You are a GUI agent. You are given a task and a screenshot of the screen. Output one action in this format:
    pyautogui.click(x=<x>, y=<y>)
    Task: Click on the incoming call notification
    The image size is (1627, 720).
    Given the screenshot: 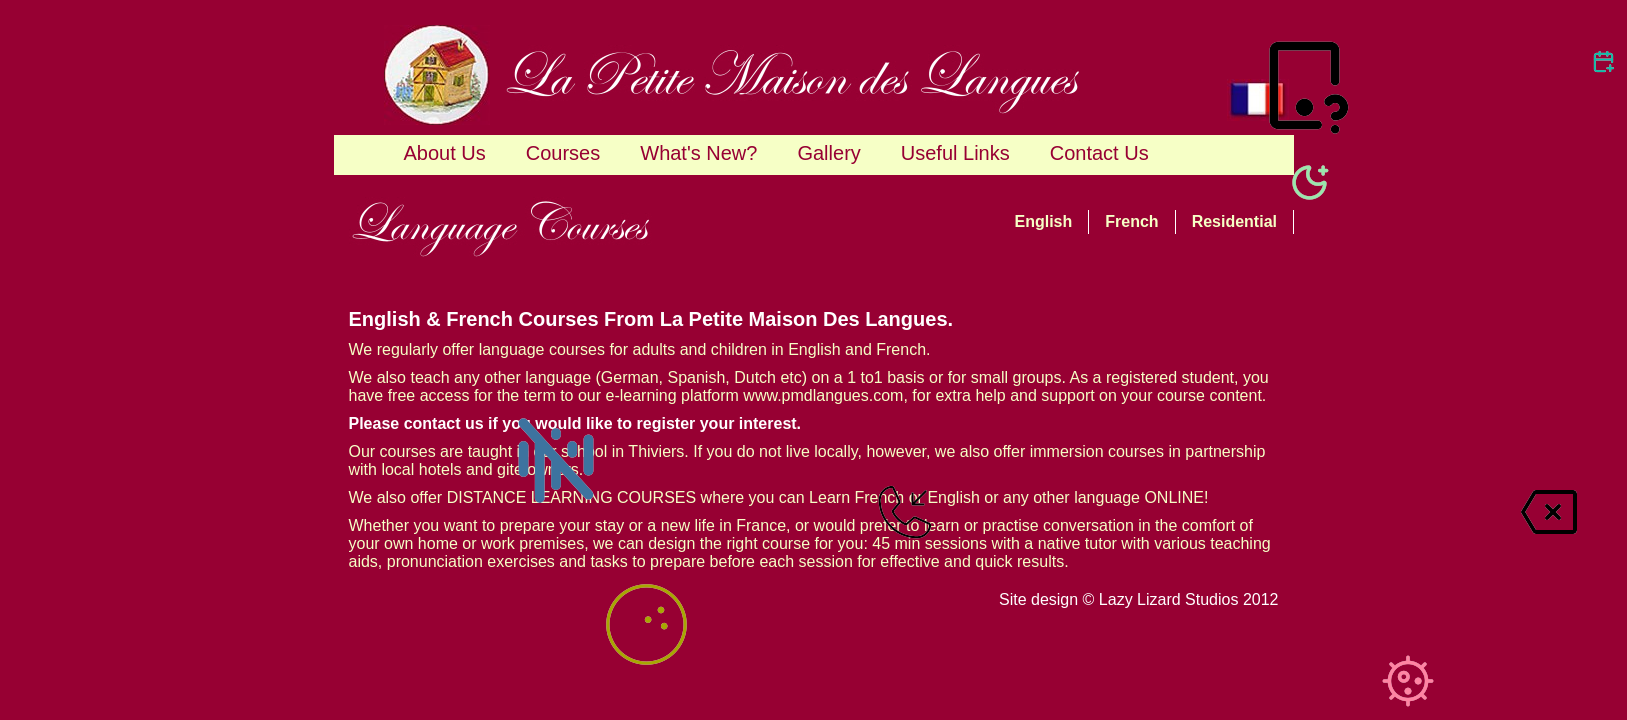 What is the action you would take?
    pyautogui.click(x=906, y=511)
    